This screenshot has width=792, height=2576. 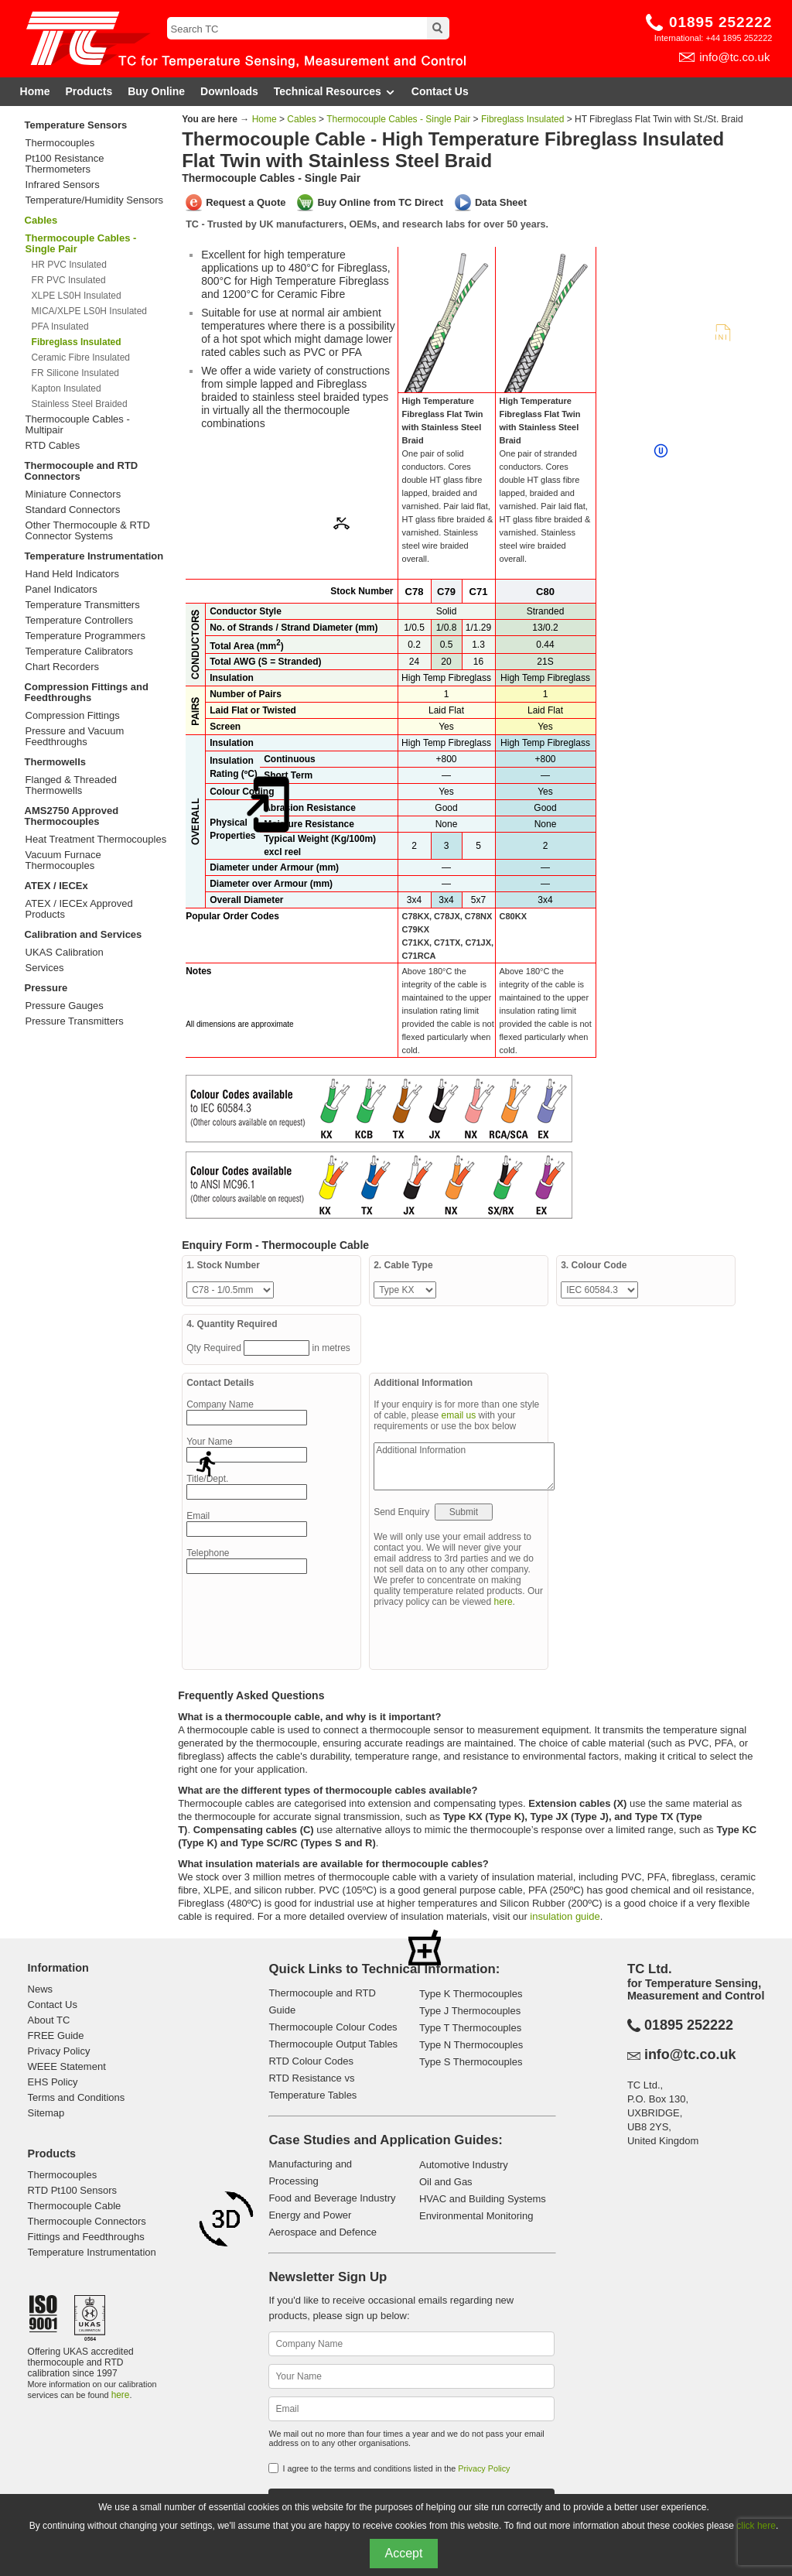 I want to click on access walking or running directions, so click(x=207, y=1463).